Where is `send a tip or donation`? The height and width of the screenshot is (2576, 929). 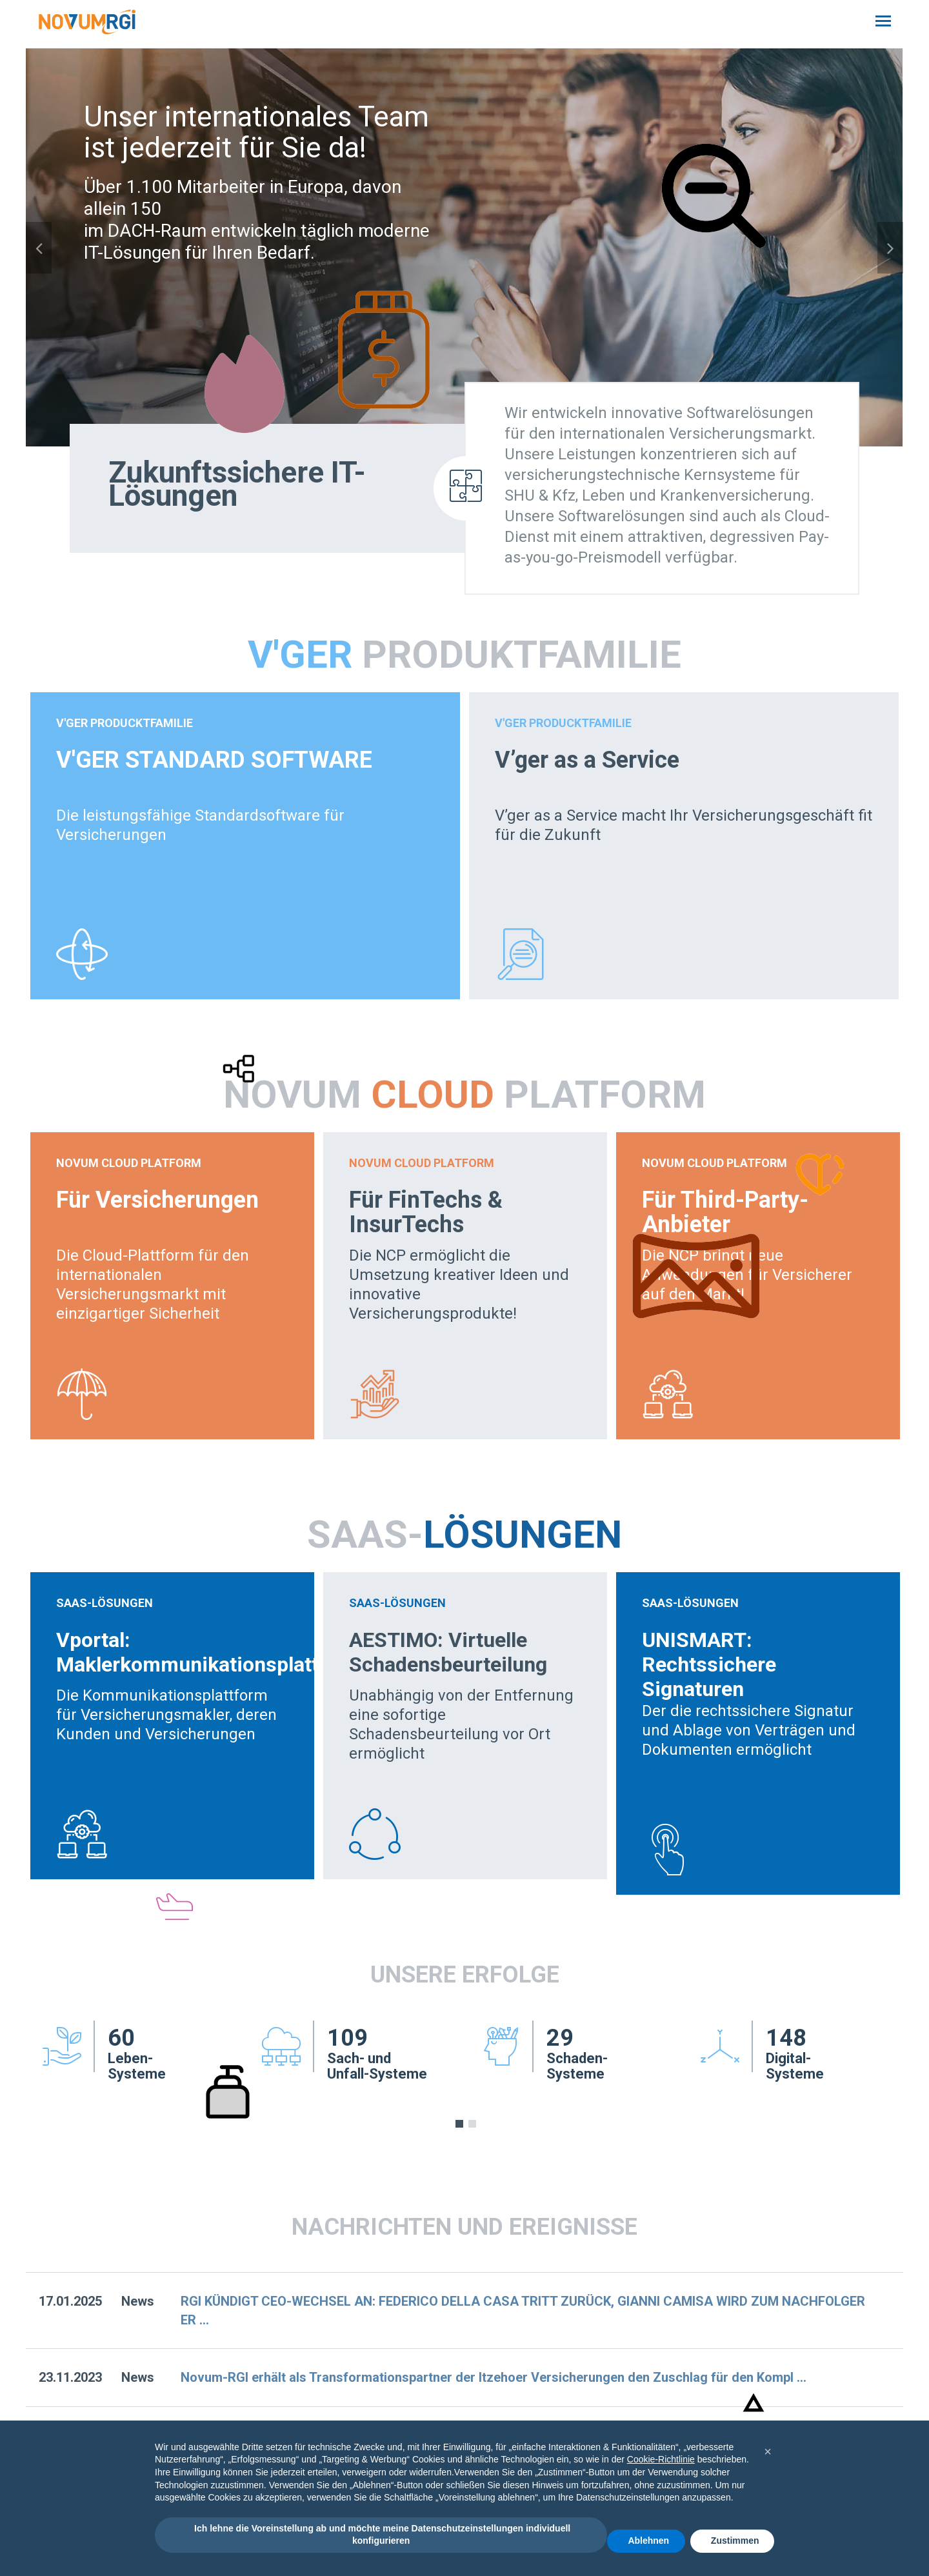
send a tip or donation is located at coordinates (384, 350).